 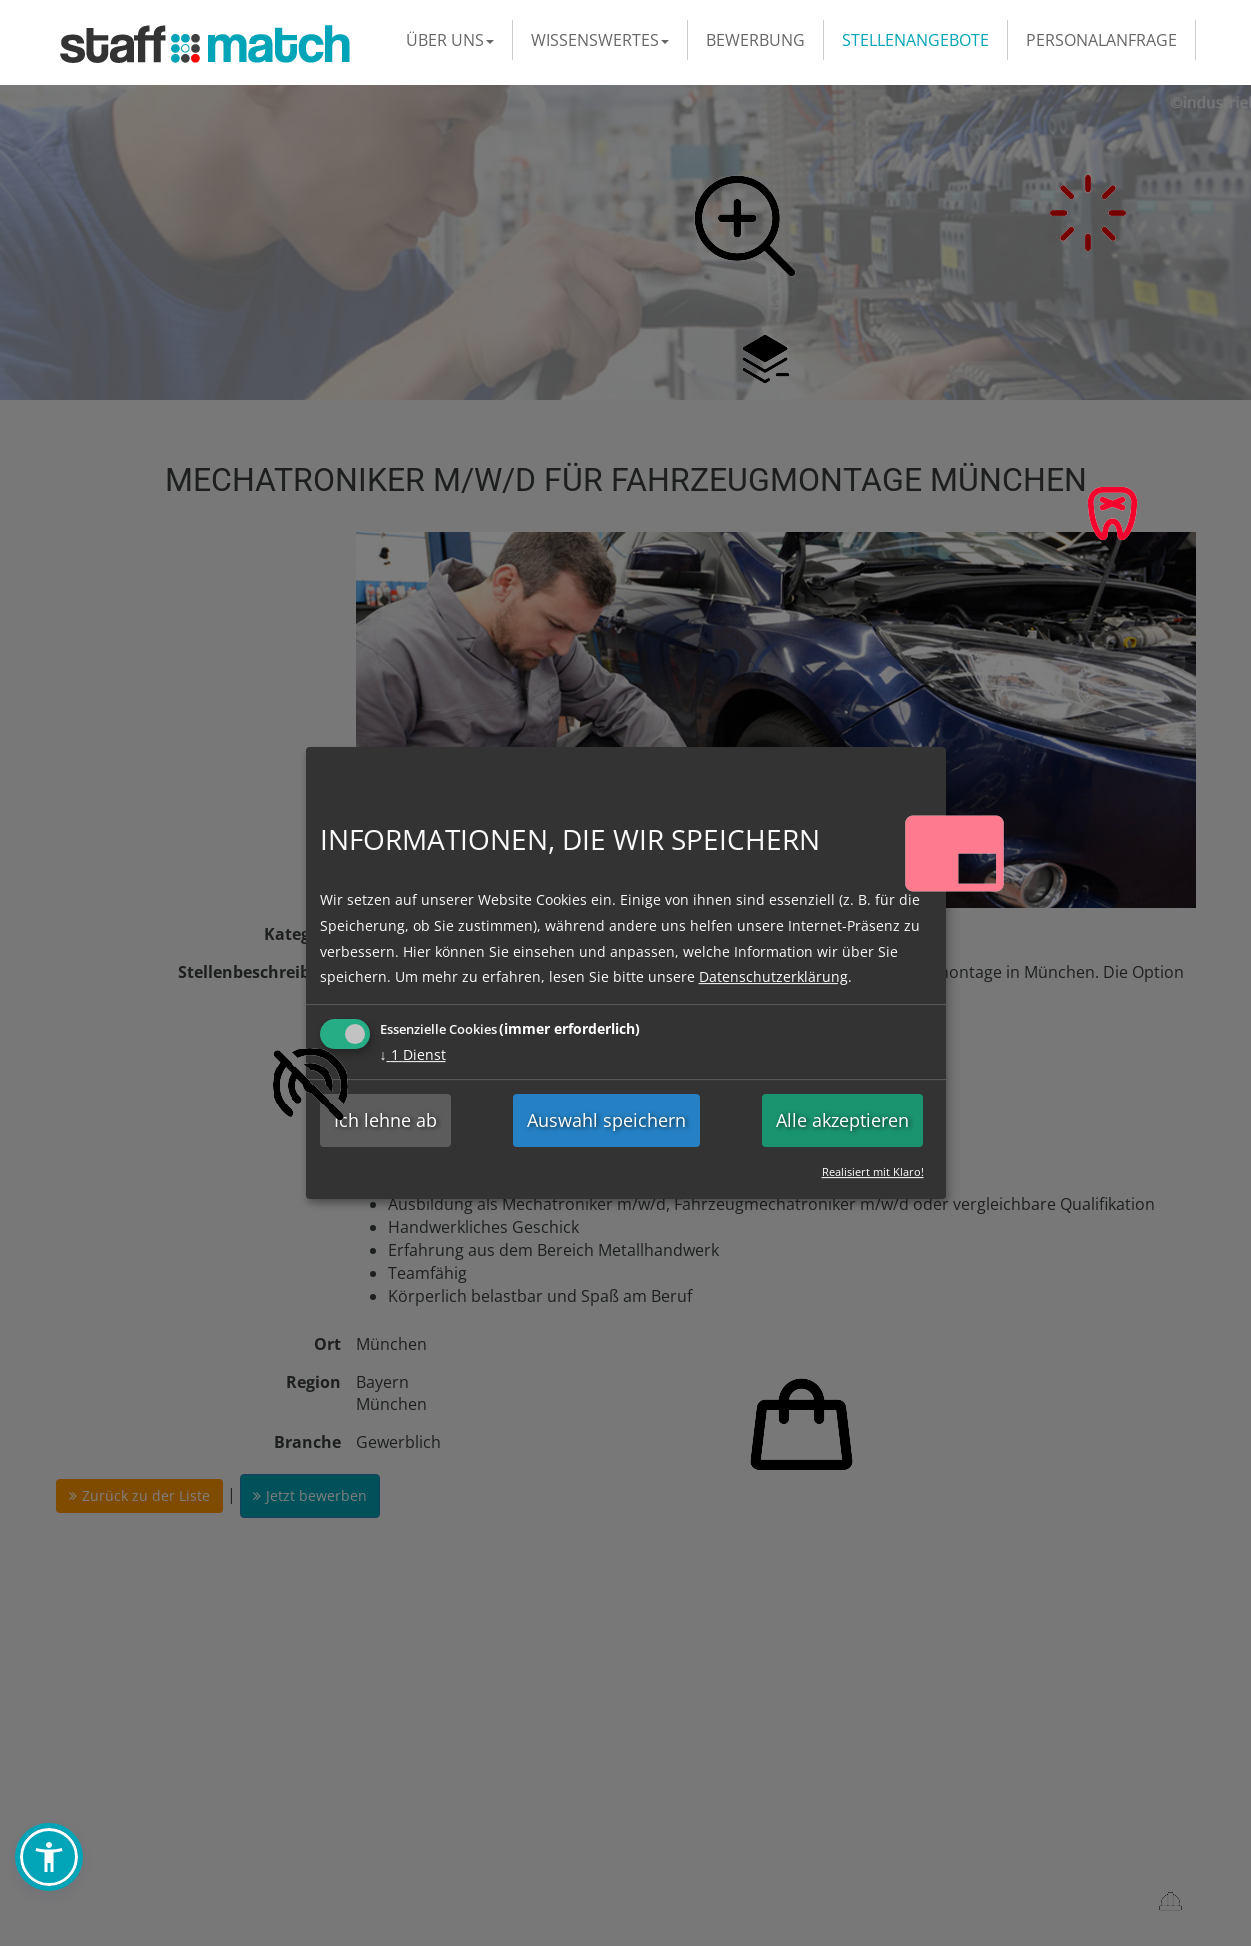 What do you see at coordinates (1088, 213) in the screenshot?
I see `indicates content is loading` at bounding box center [1088, 213].